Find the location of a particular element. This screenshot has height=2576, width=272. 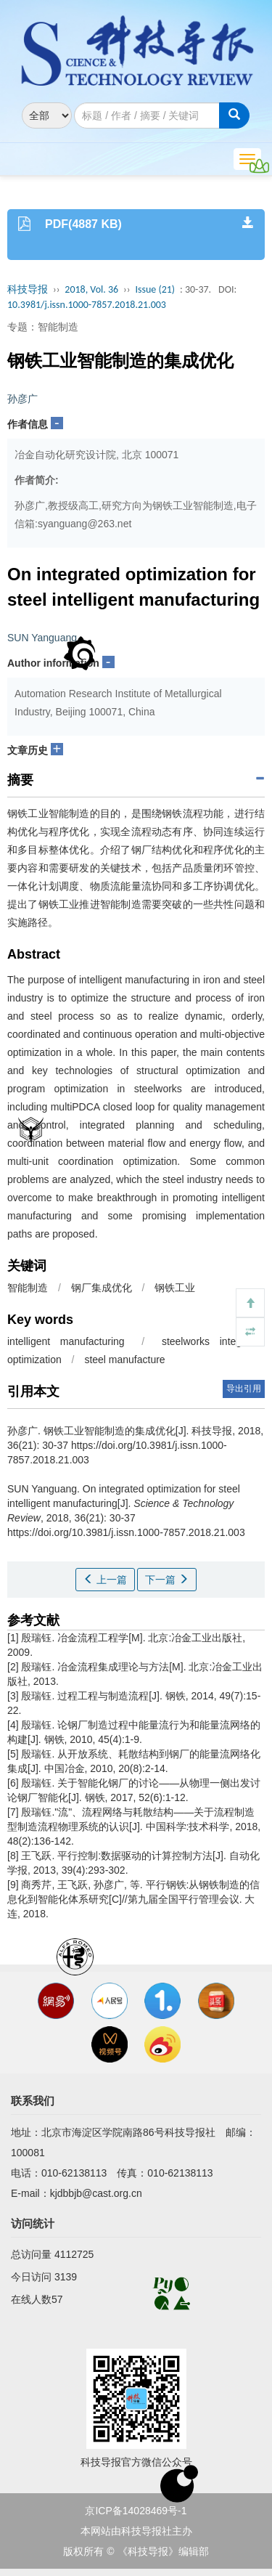

pycqa (python code quality authority) organization logo is located at coordinates (171, 2293).